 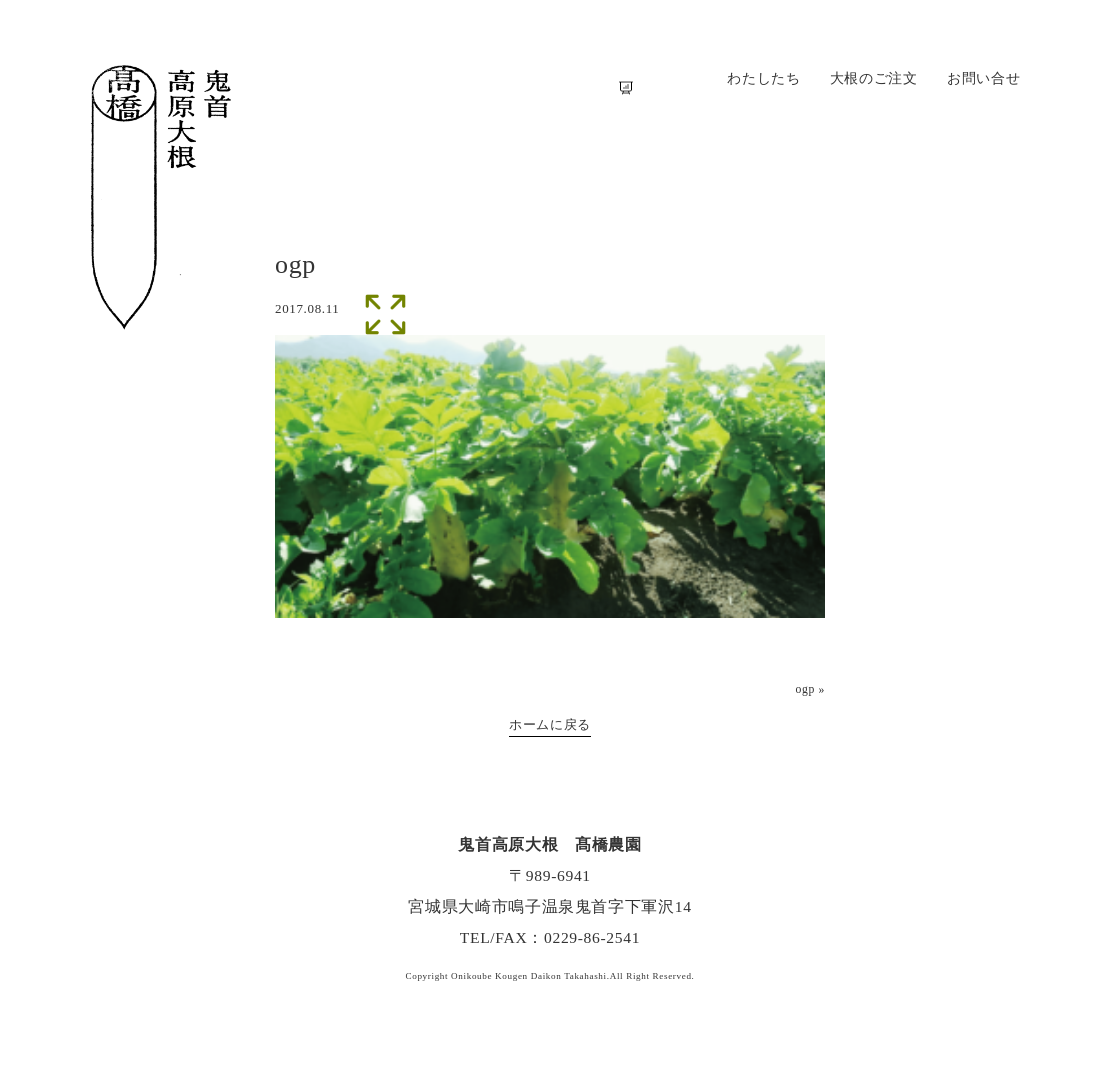 I want to click on expand to fullscreen mode, so click(x=385, y=314).